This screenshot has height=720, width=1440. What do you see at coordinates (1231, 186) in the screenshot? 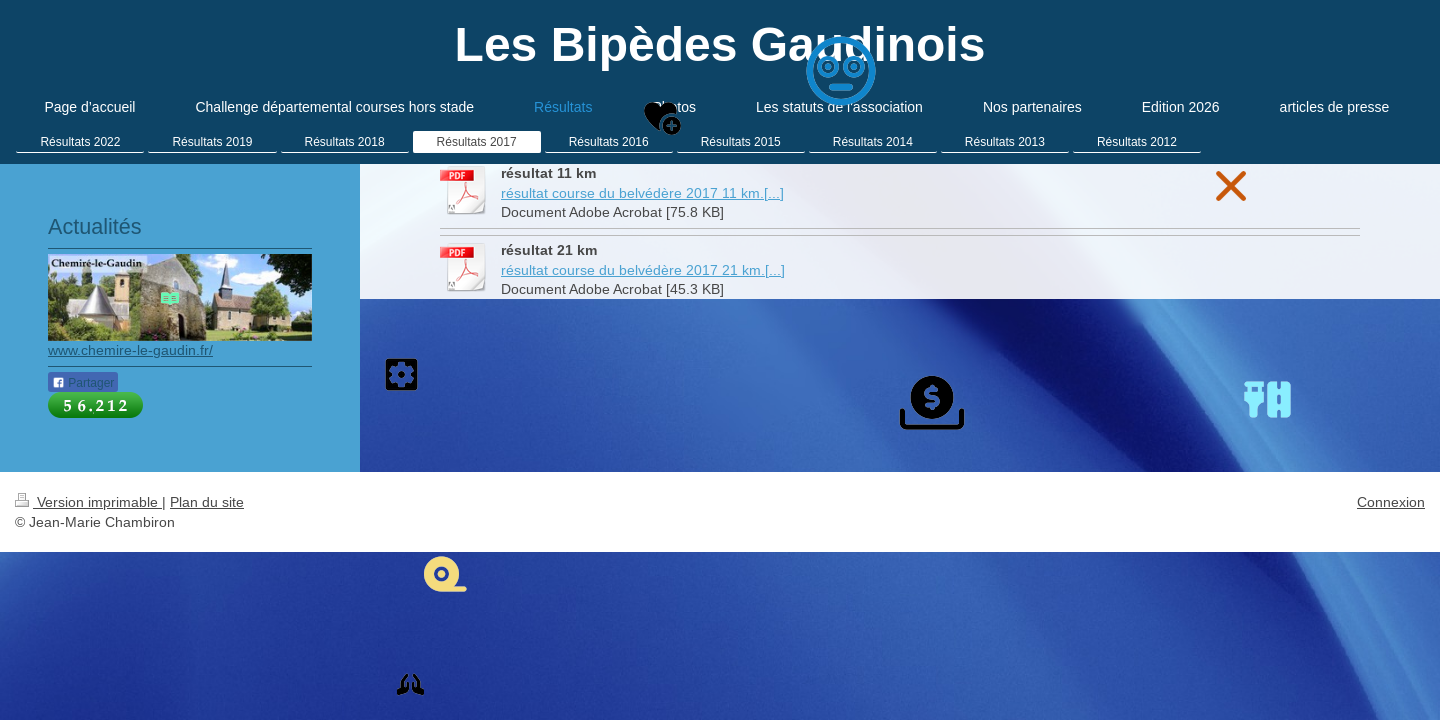
I see `close or dismiss a dialog` at bounding box center [1231, 186].